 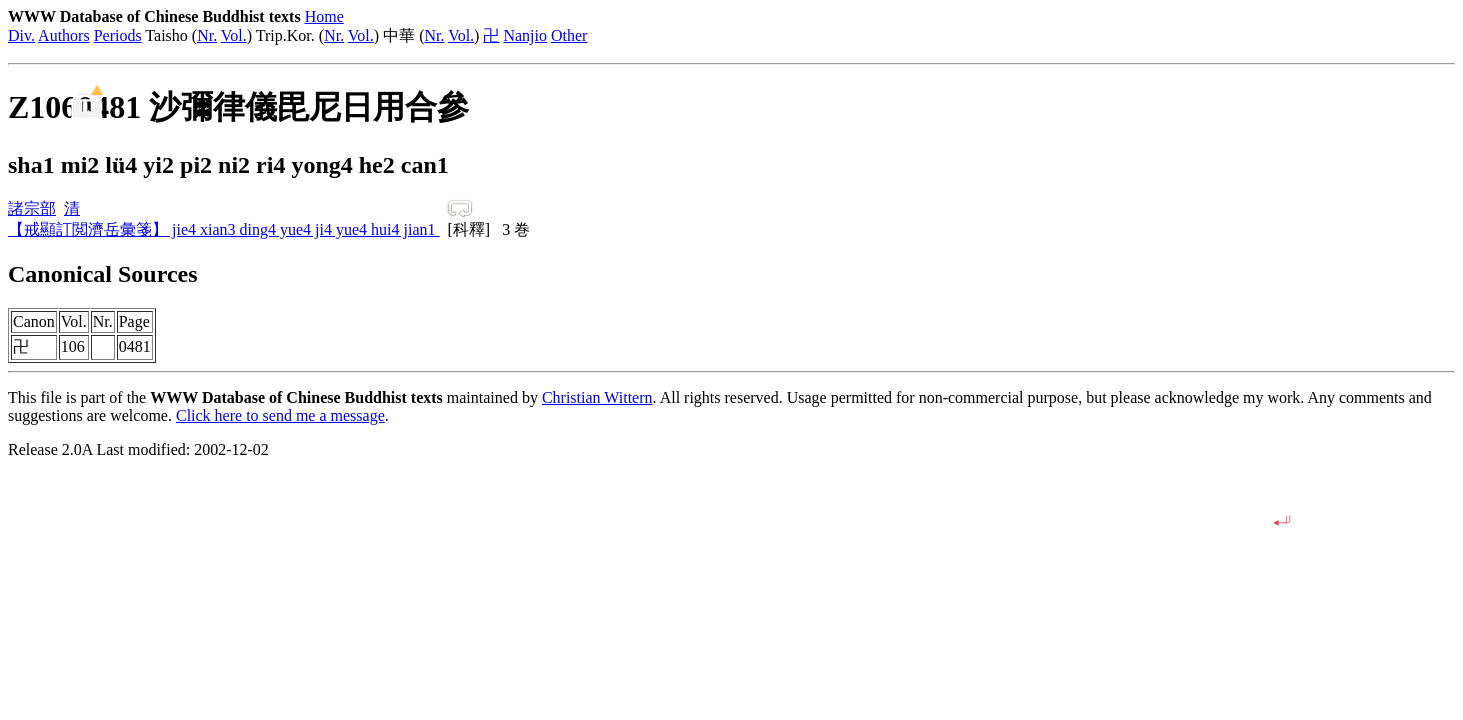 I want to click on enable repeat mode for current playlist, so click(x=460, y=208).